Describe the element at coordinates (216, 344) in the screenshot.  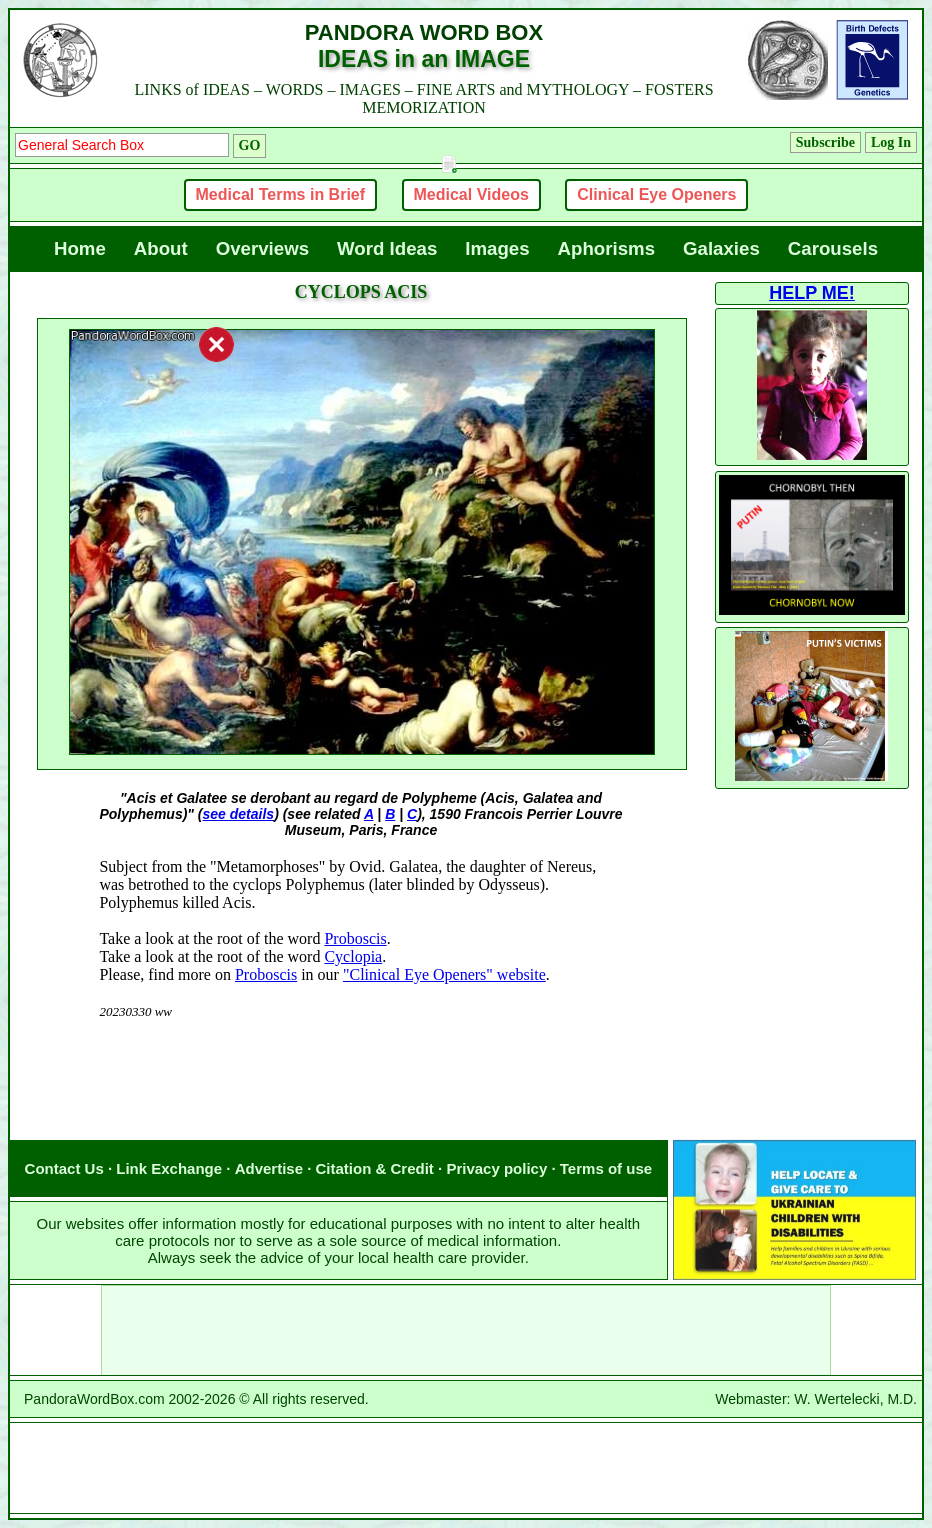
I see `cancel or close the current action` at that location.